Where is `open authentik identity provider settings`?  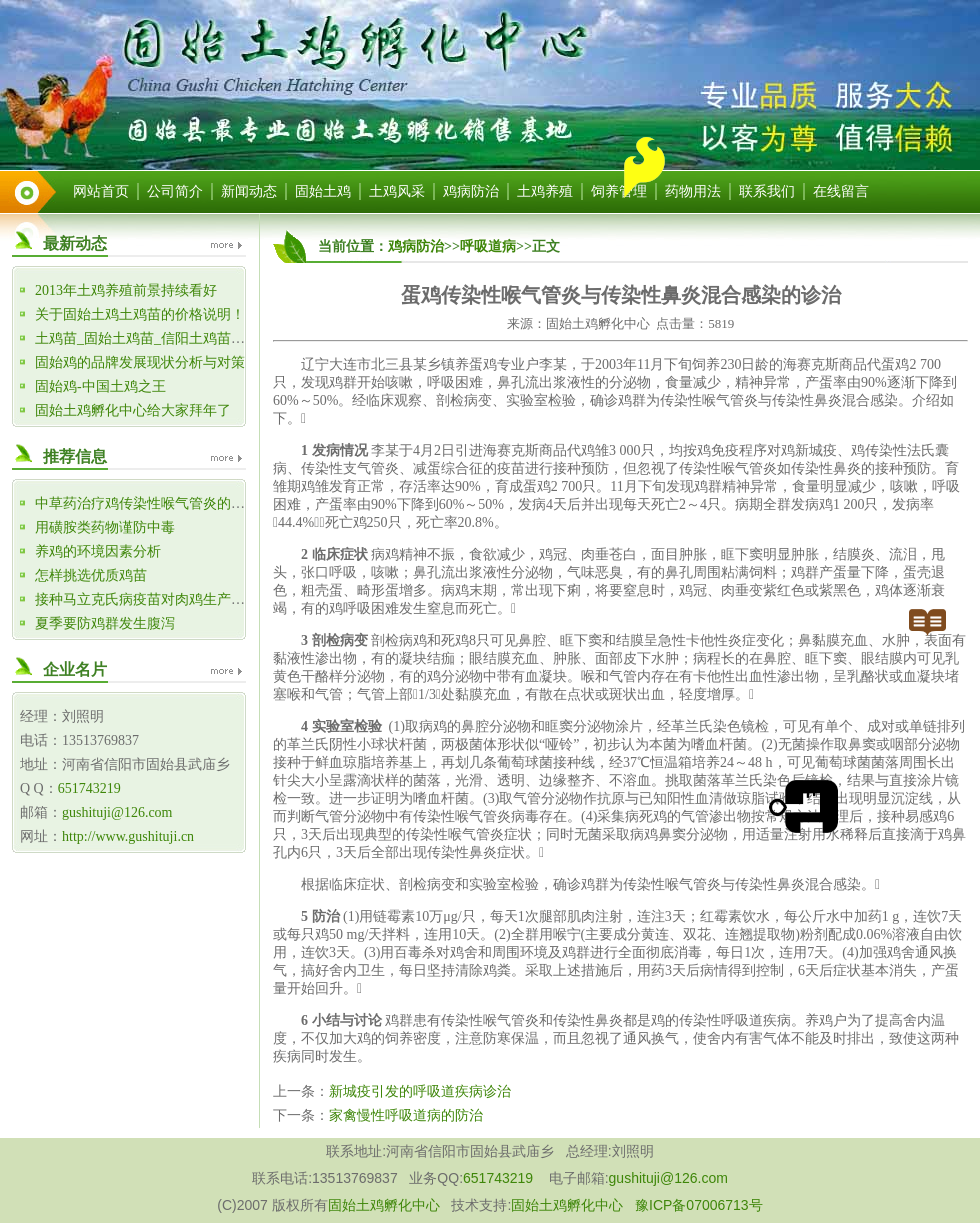 open authentik identity provider settings is located at coordinates (803, 806).